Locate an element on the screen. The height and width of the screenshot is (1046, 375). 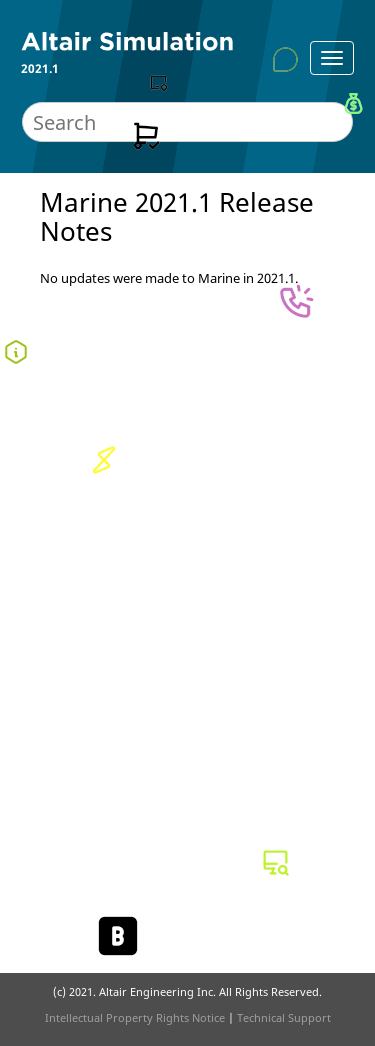
search for connected devices on your network is located at coordinates (275, 862).